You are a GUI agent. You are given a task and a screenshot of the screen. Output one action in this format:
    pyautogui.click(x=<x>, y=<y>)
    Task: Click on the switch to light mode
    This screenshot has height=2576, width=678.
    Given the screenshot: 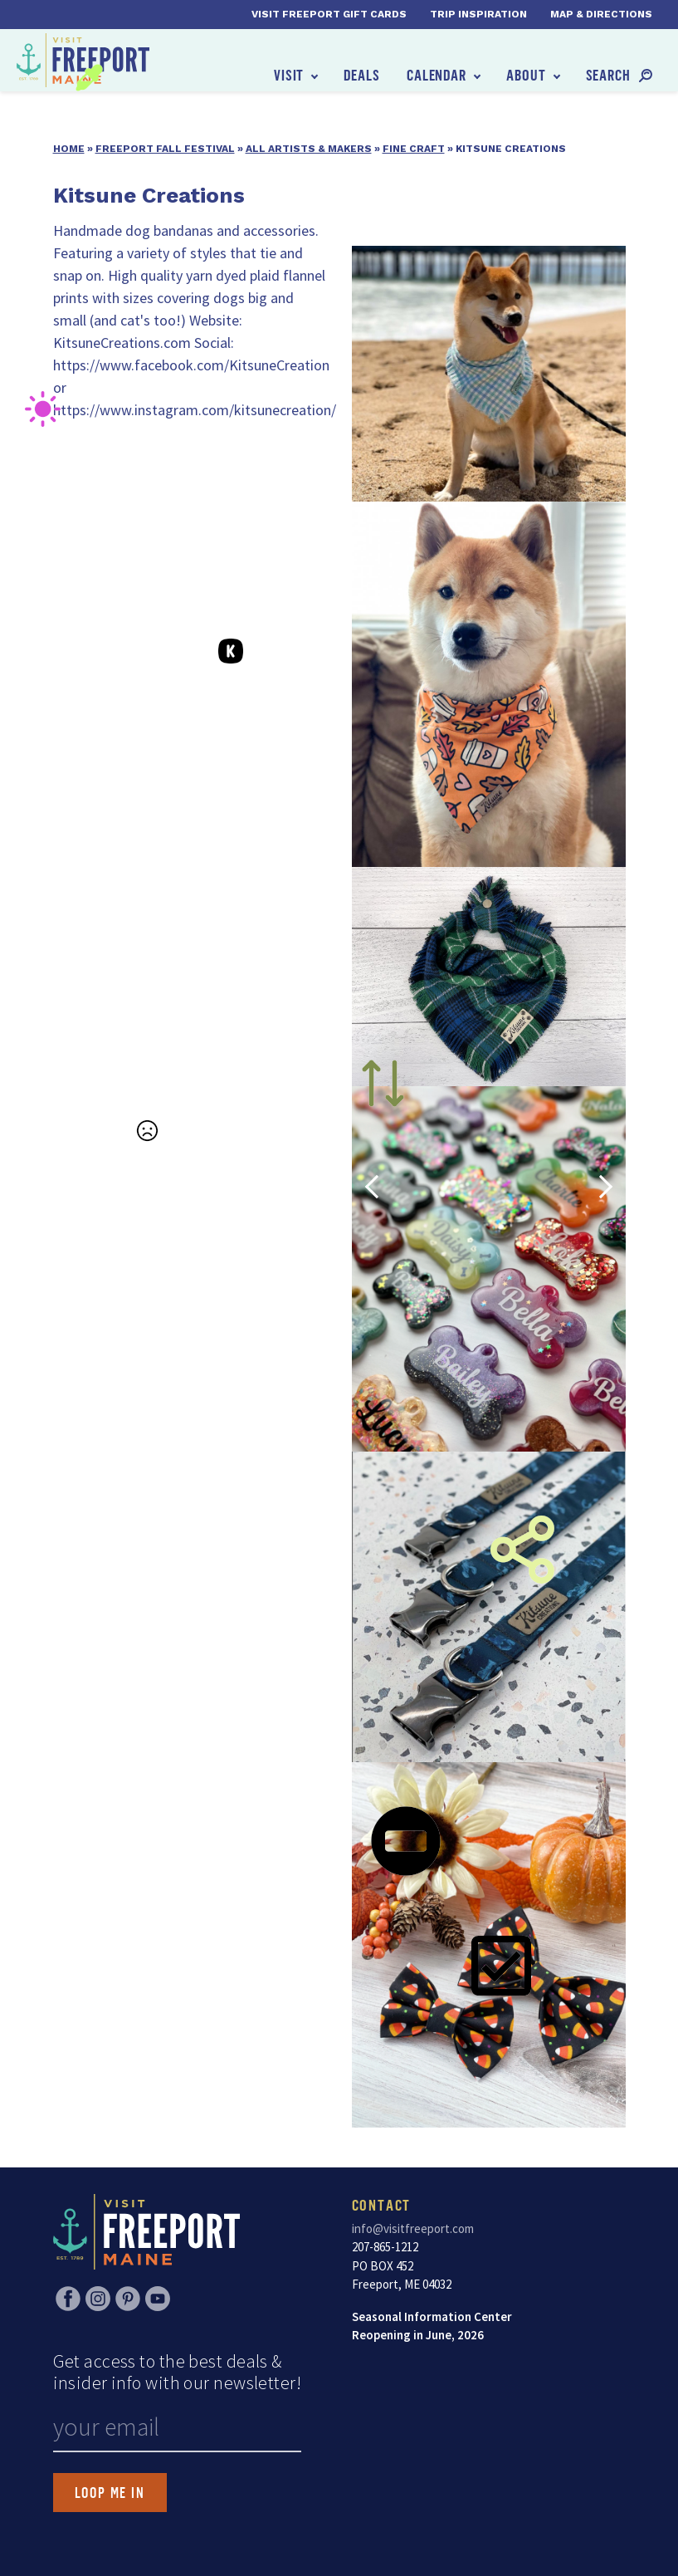 What is the action you would take?
    pyautogui.click(x=42, y=409)
    